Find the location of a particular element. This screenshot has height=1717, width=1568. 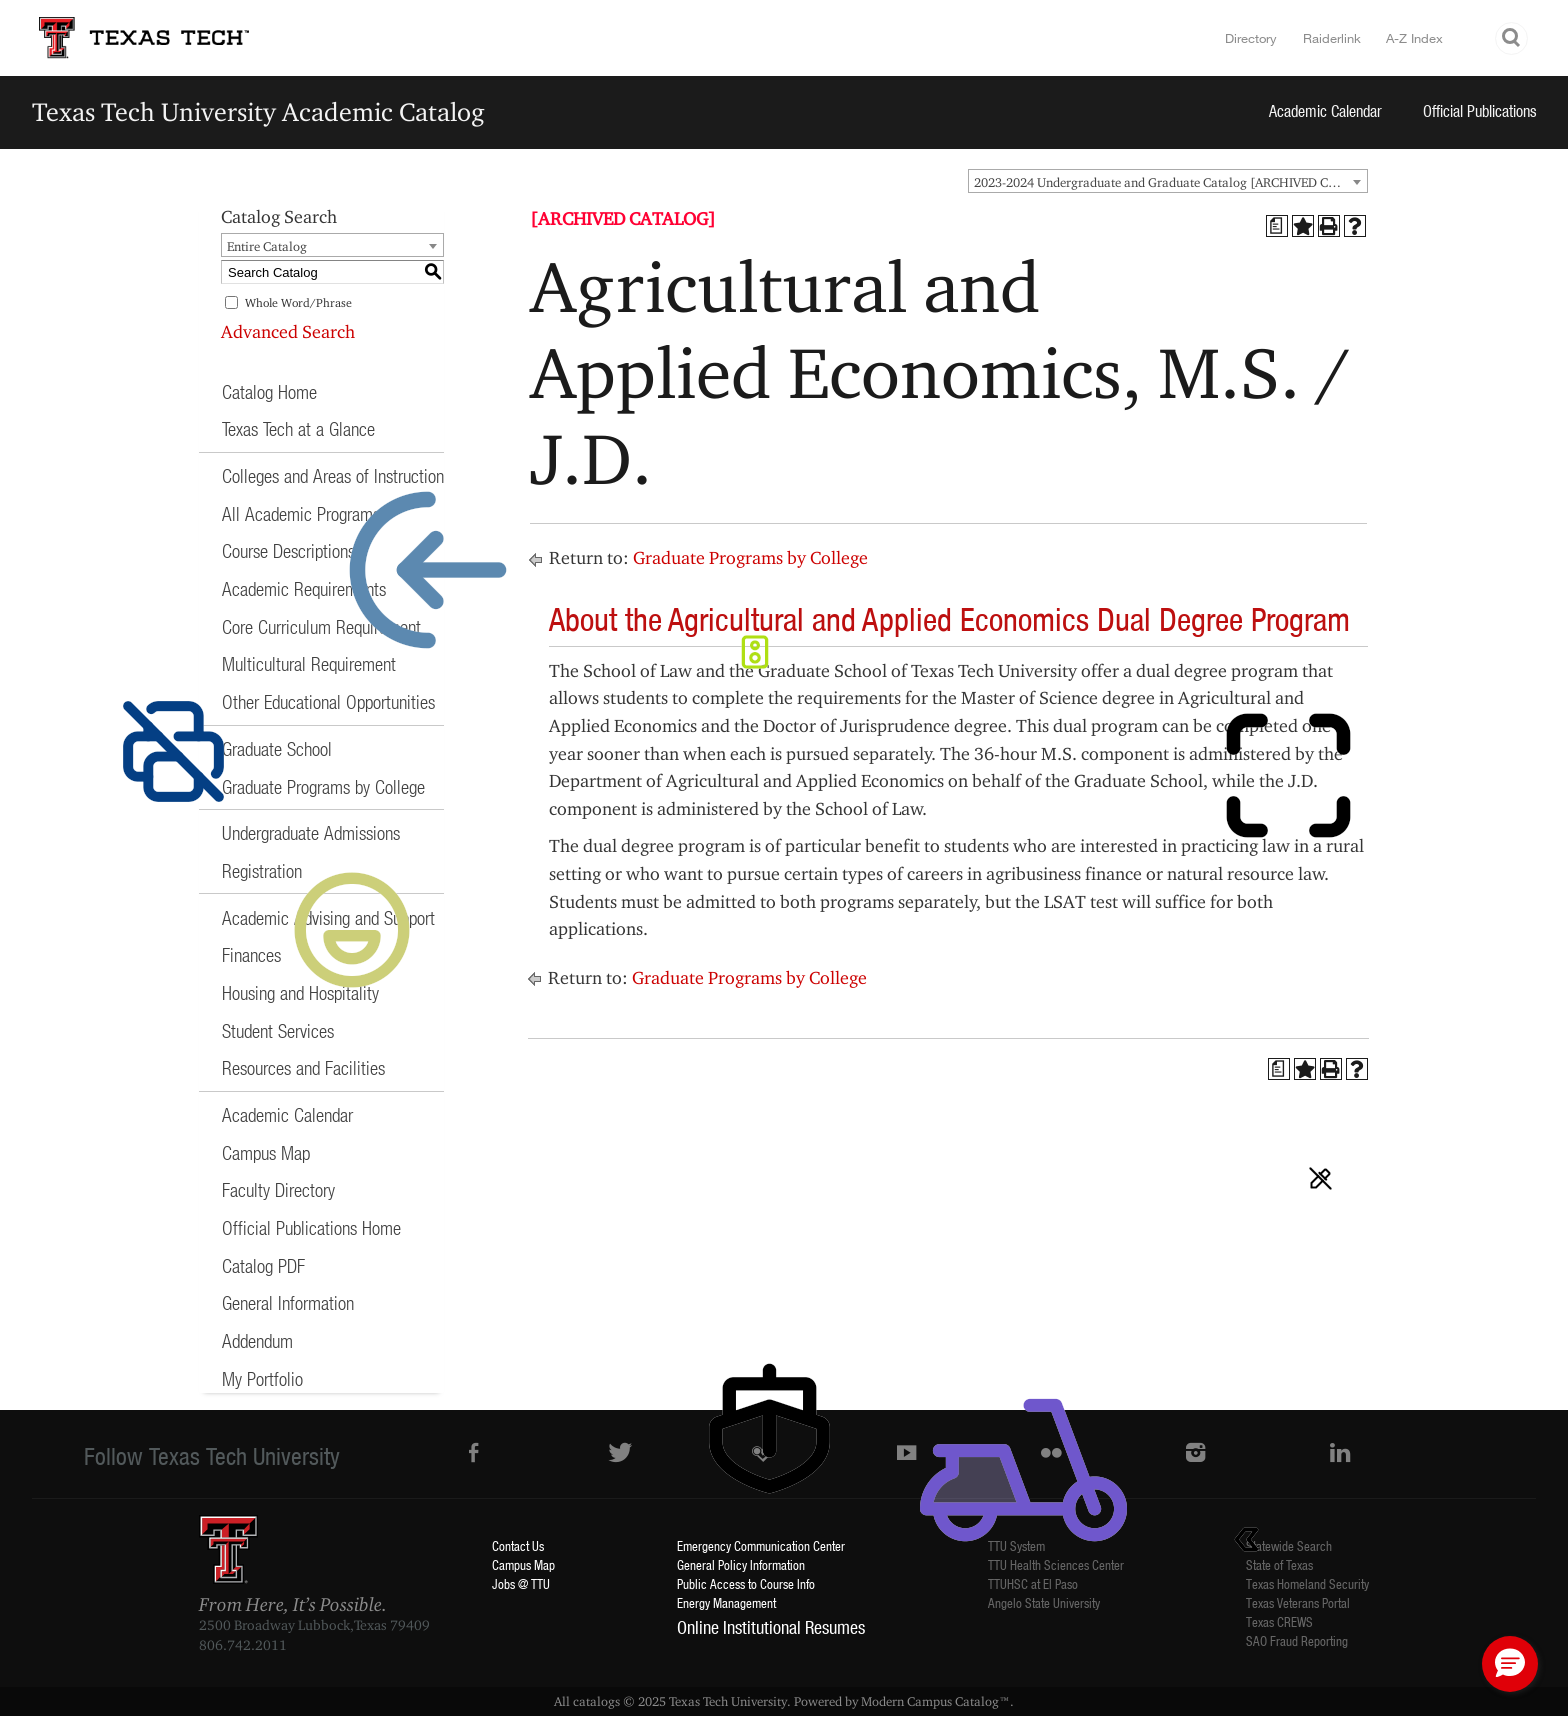

return to previous screen is located at coordinates (428, 570).